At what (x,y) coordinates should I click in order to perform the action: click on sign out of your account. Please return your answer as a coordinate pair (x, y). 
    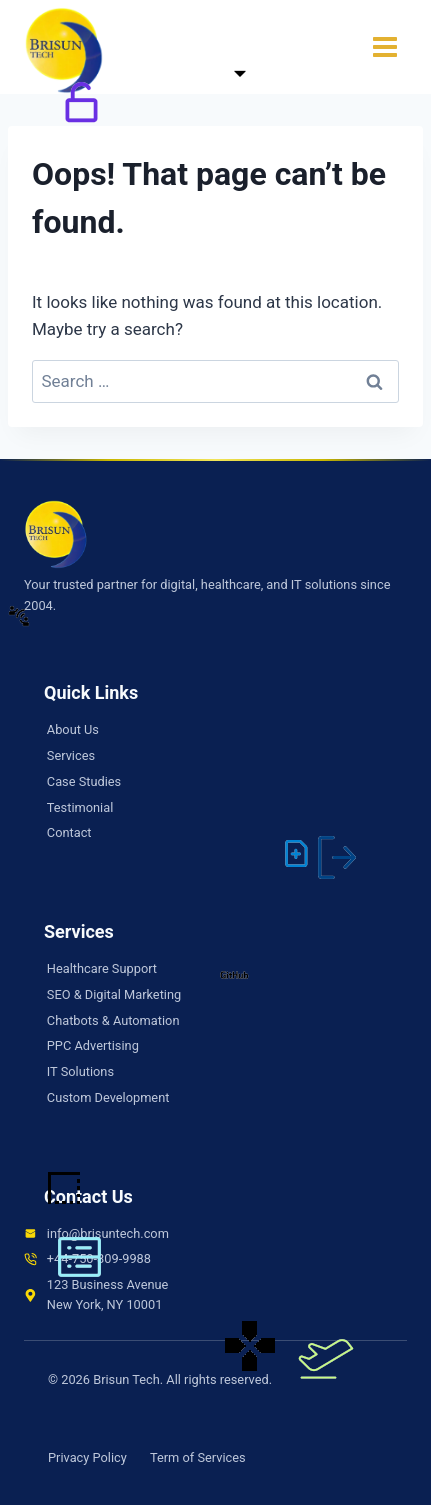
    Looking at the image, I should click on (336, 857).